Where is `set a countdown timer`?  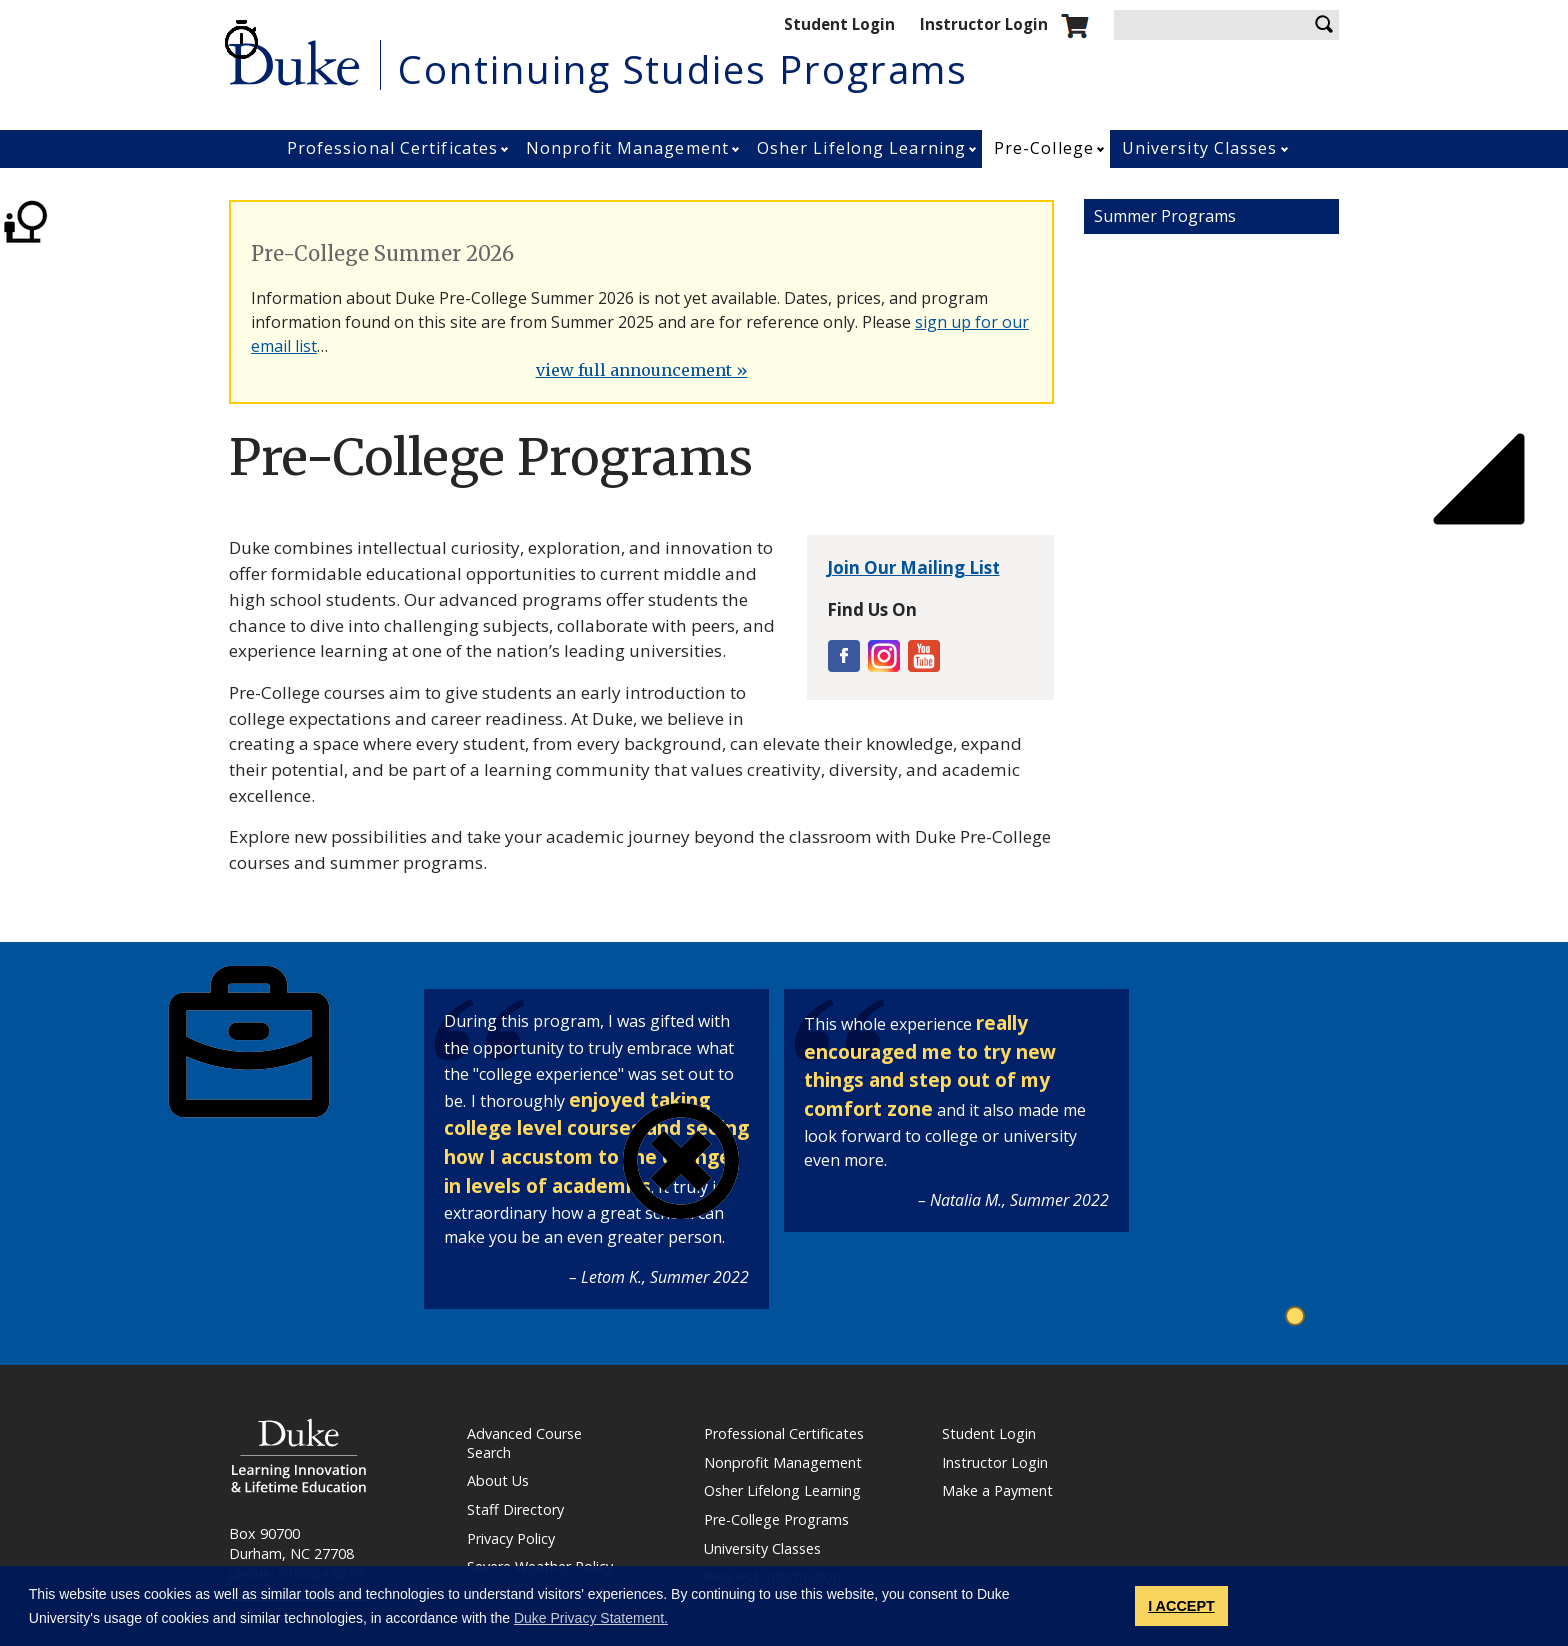 set a countdown timer is located at coordinates (241, 40).